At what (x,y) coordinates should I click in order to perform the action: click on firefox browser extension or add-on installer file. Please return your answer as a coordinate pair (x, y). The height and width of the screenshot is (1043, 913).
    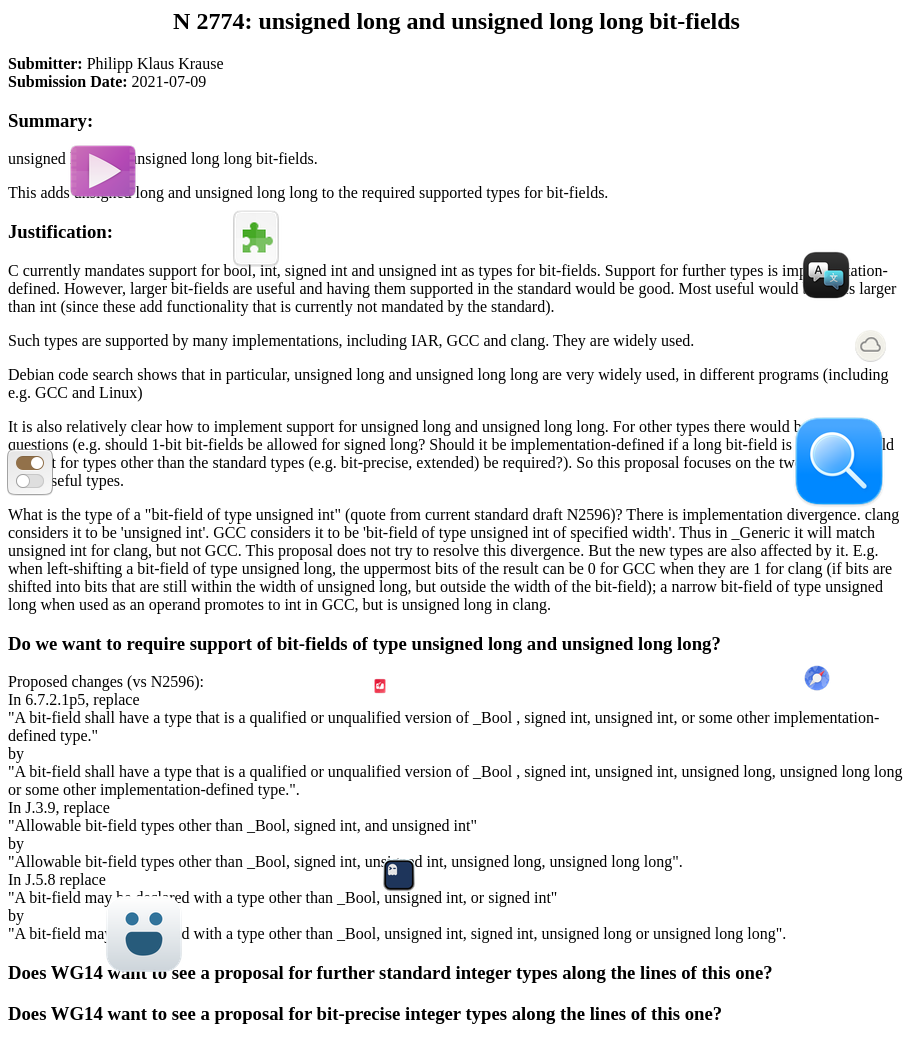
    Looking at the image, I should click on (256, 238).